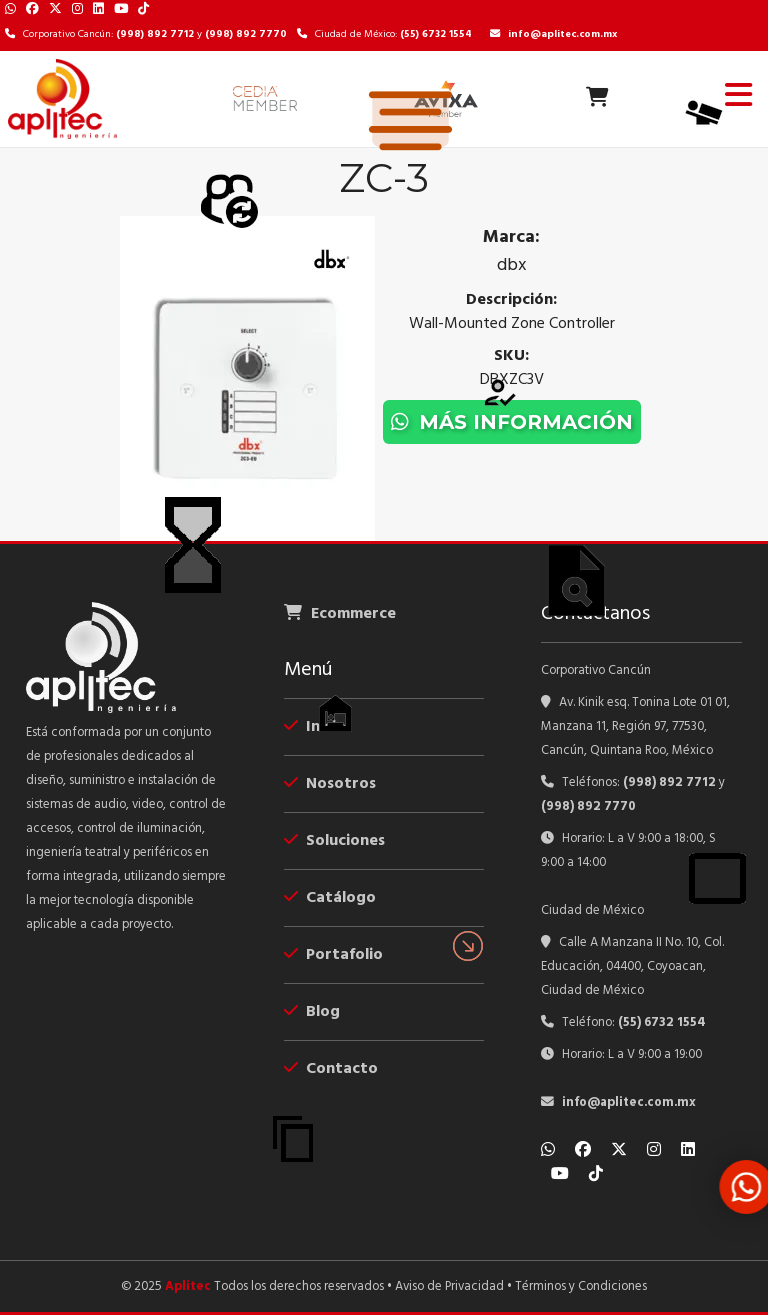 The width and height of the screenshot is (768, 1315). Describe the element at coordinates (703, 113) in the screenshot. I see `indicates lie-flat seat availability on flight` at that location.